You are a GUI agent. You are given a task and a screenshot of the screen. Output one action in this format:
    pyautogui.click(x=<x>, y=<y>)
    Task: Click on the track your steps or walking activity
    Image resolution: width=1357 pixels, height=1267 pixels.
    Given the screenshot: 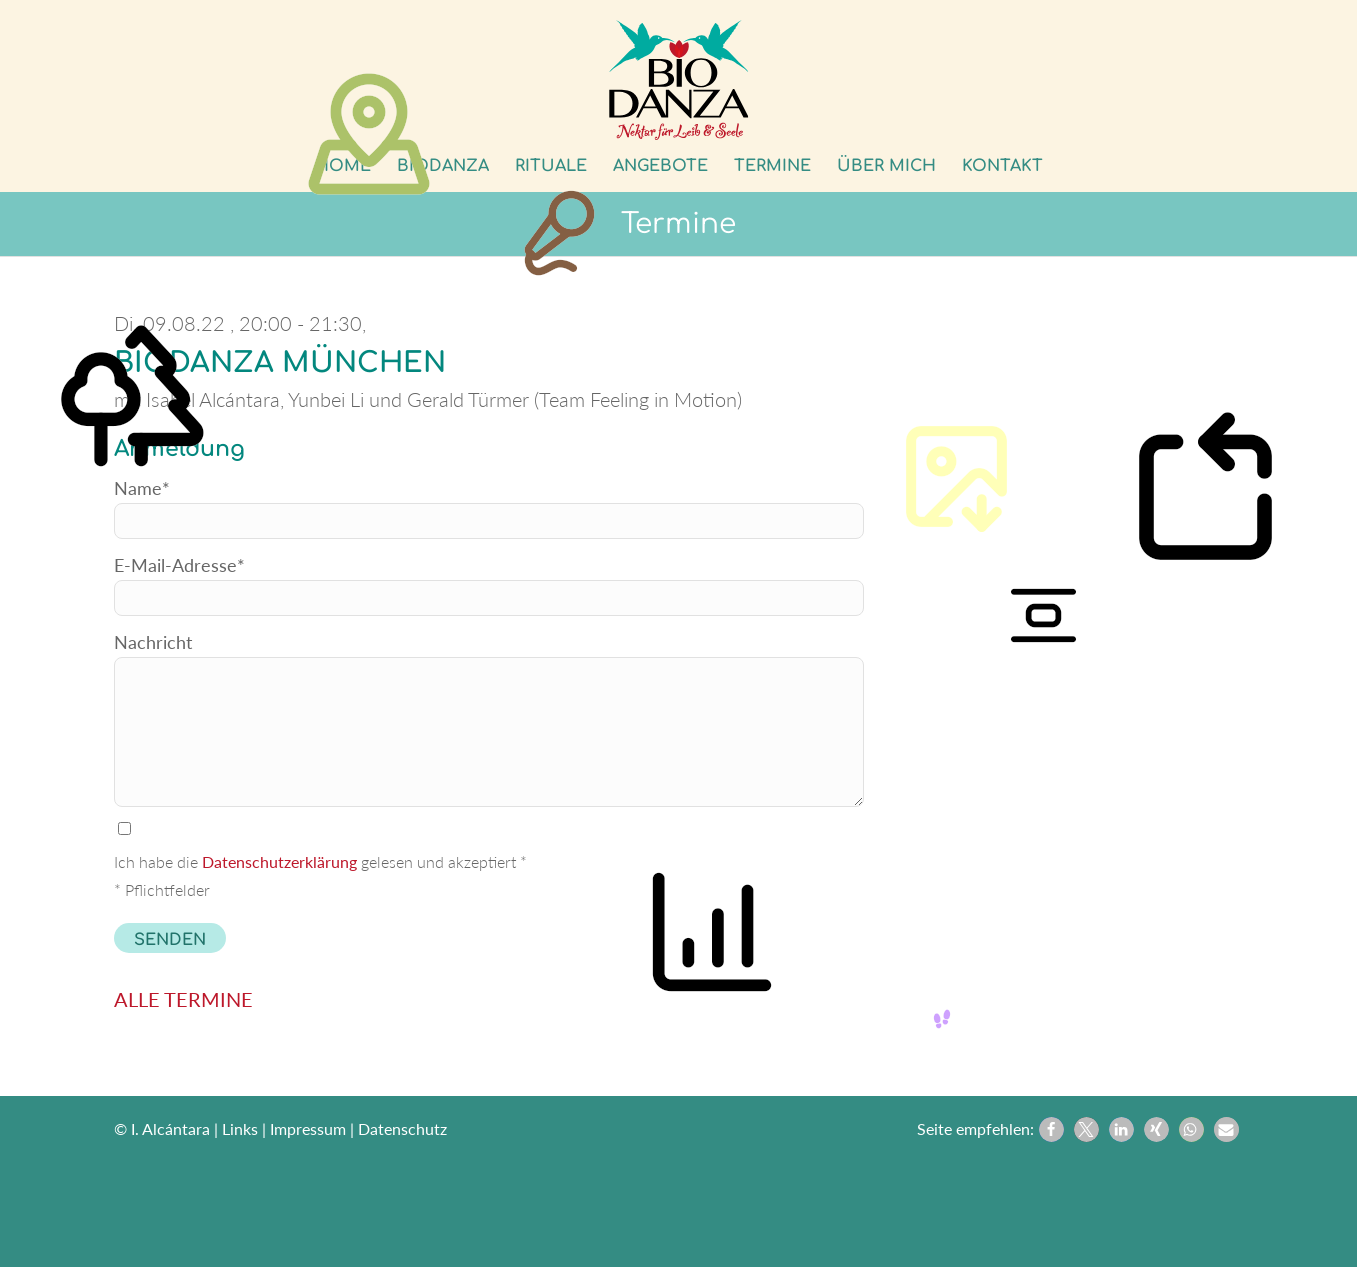 What is the action you would take?
    pyautogui.click(x=942, y=1019)
    